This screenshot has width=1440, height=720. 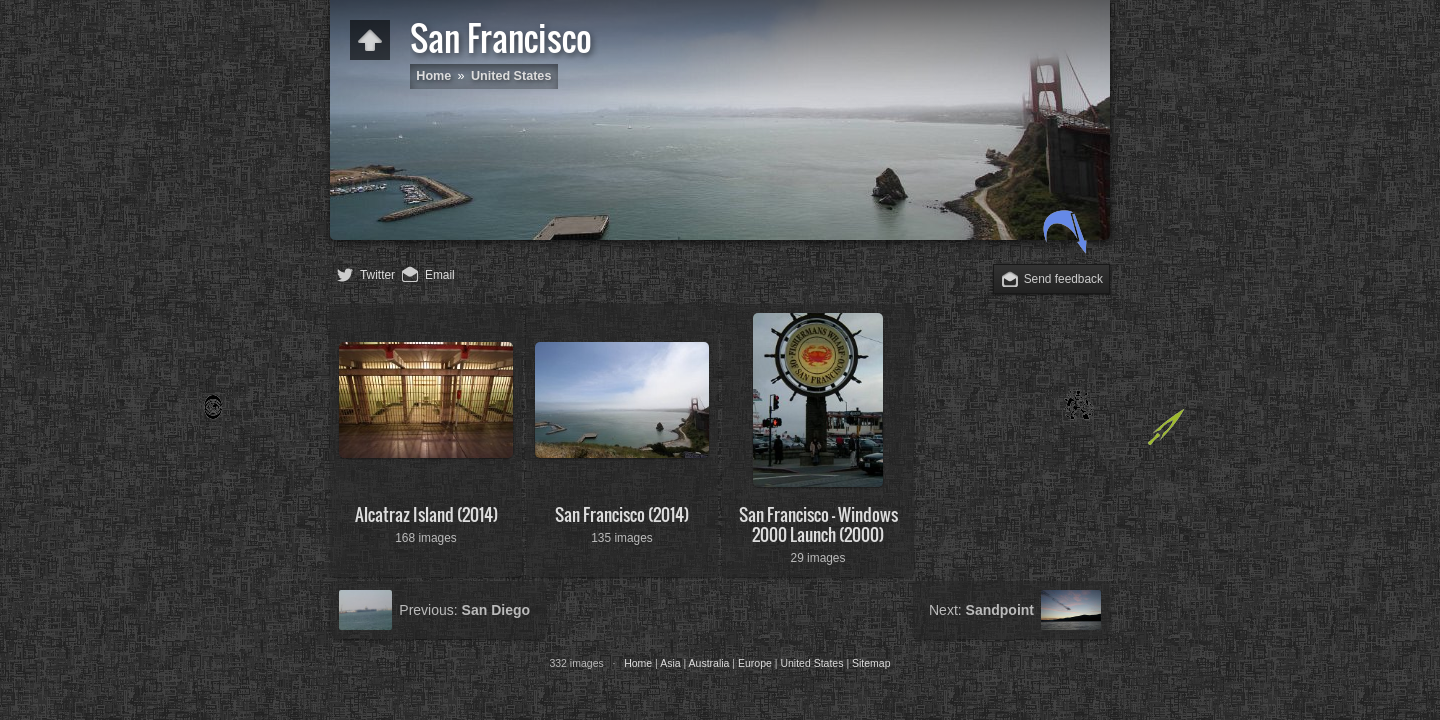 What do you see at coordinates (1065, 232) in the screenshot?
I see `launch or throw an attack in a game` at bounding box center [1065, 232].